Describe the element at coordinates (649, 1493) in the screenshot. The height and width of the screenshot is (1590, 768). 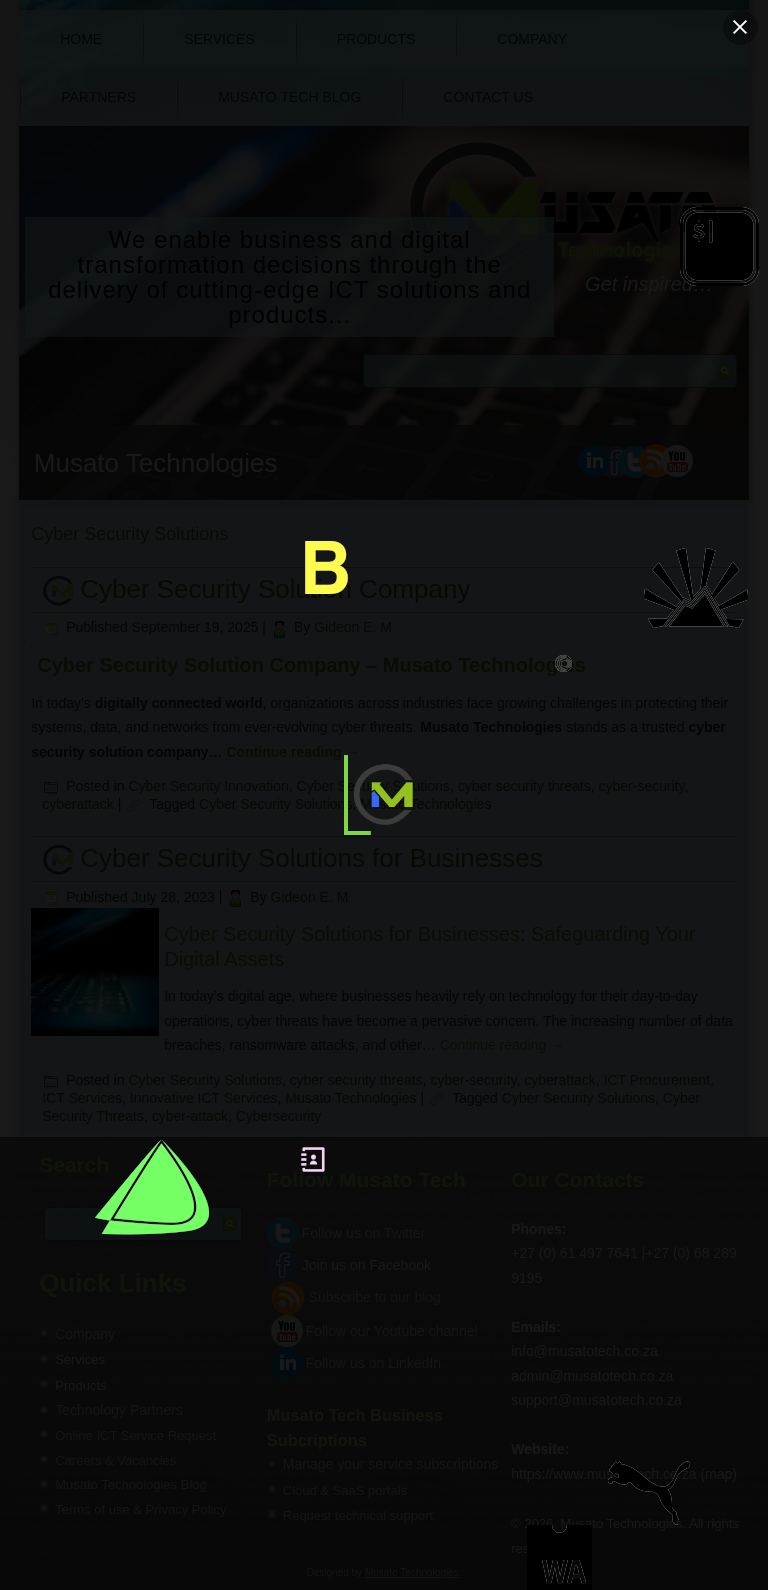
I see `visit the Puma website or app` at that location.